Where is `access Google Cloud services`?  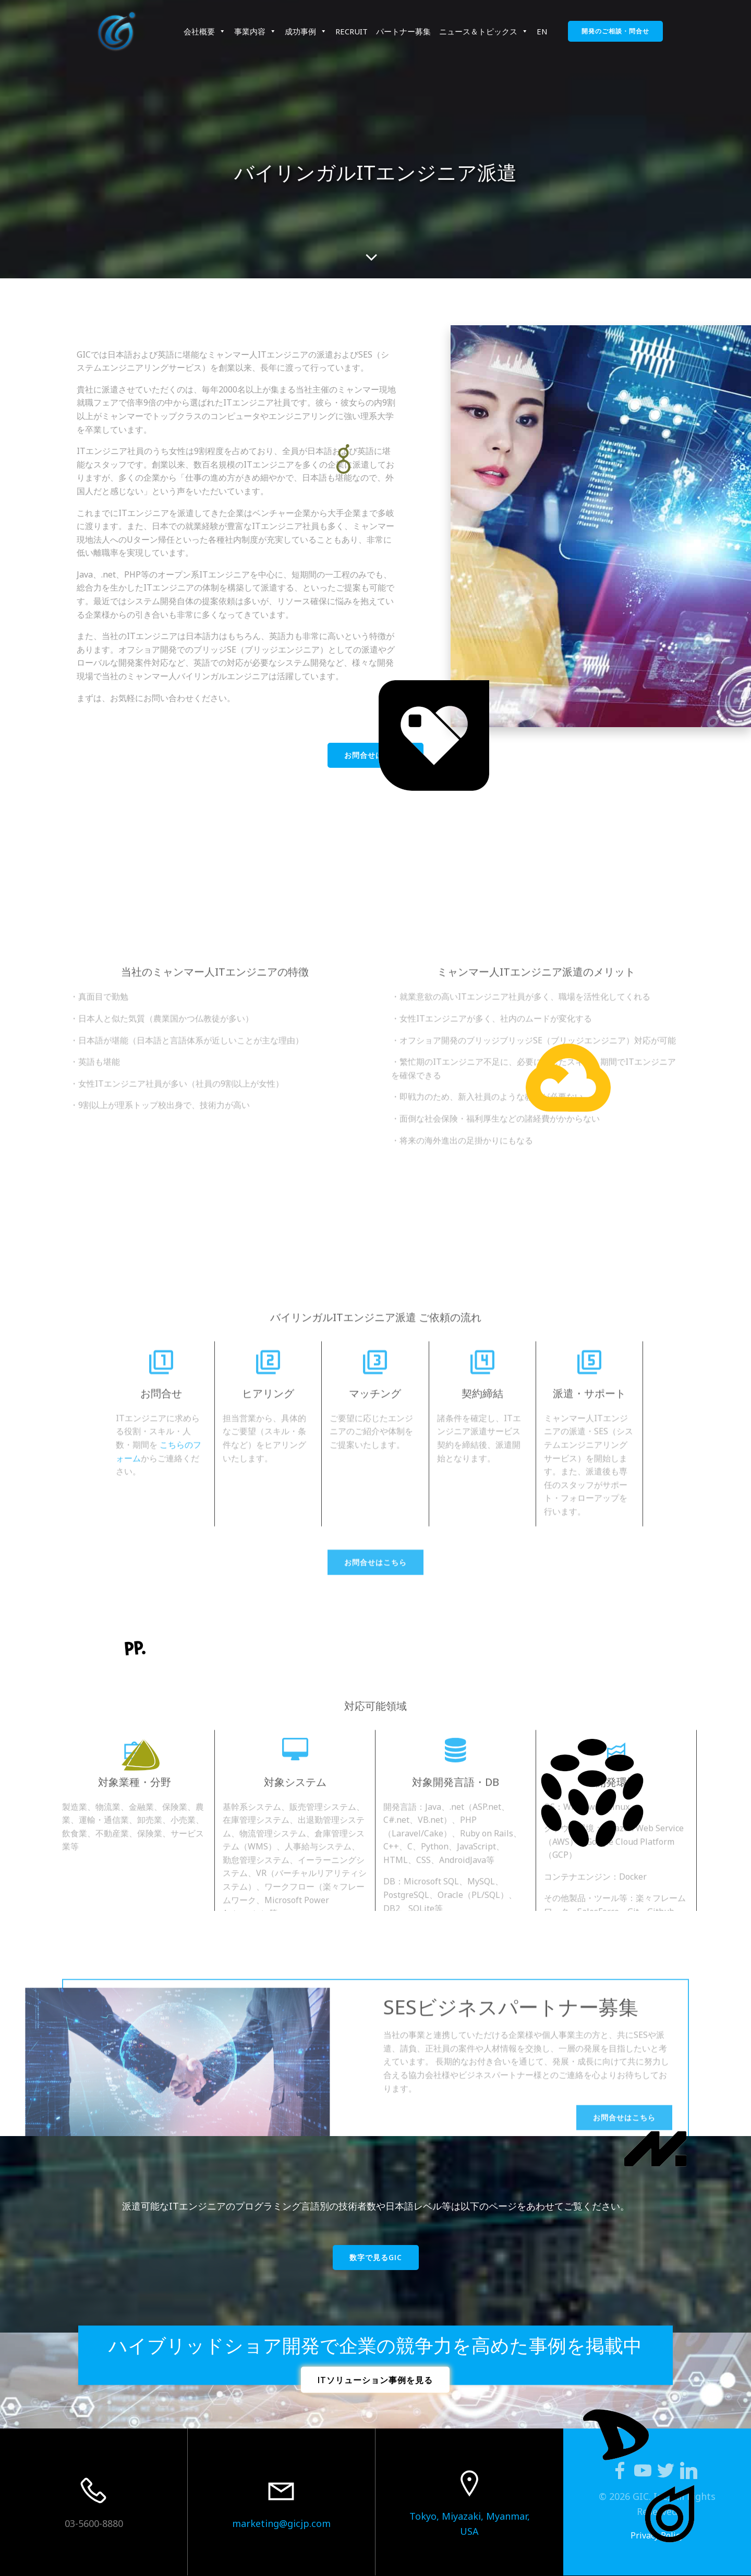 access Google Cloud services is located at coordinates (568, 1077).